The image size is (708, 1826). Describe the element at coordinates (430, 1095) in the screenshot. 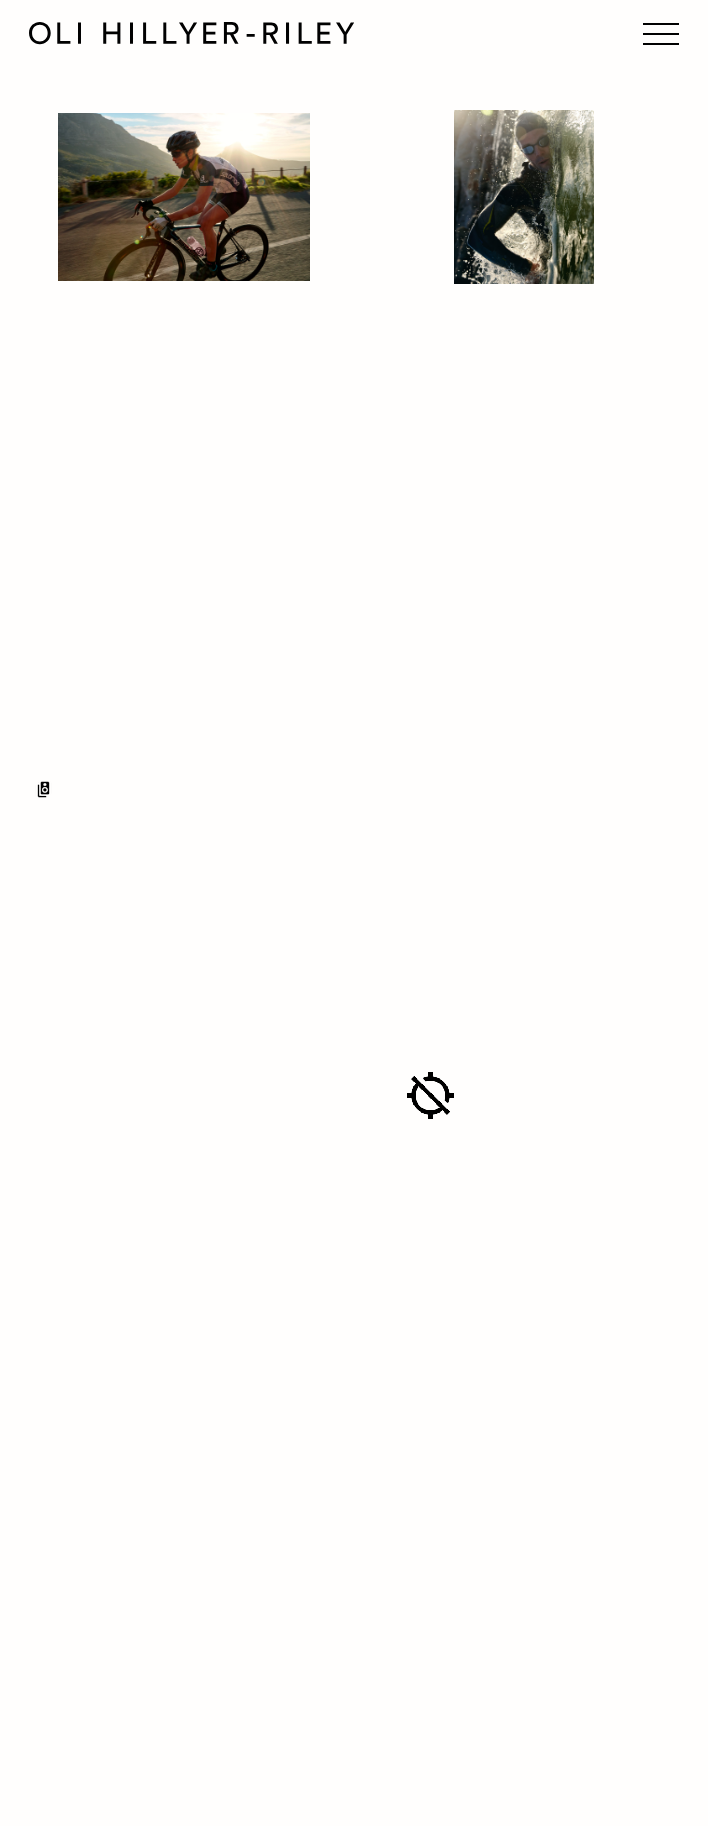

I see `indicates GPS is turned off` at that location.